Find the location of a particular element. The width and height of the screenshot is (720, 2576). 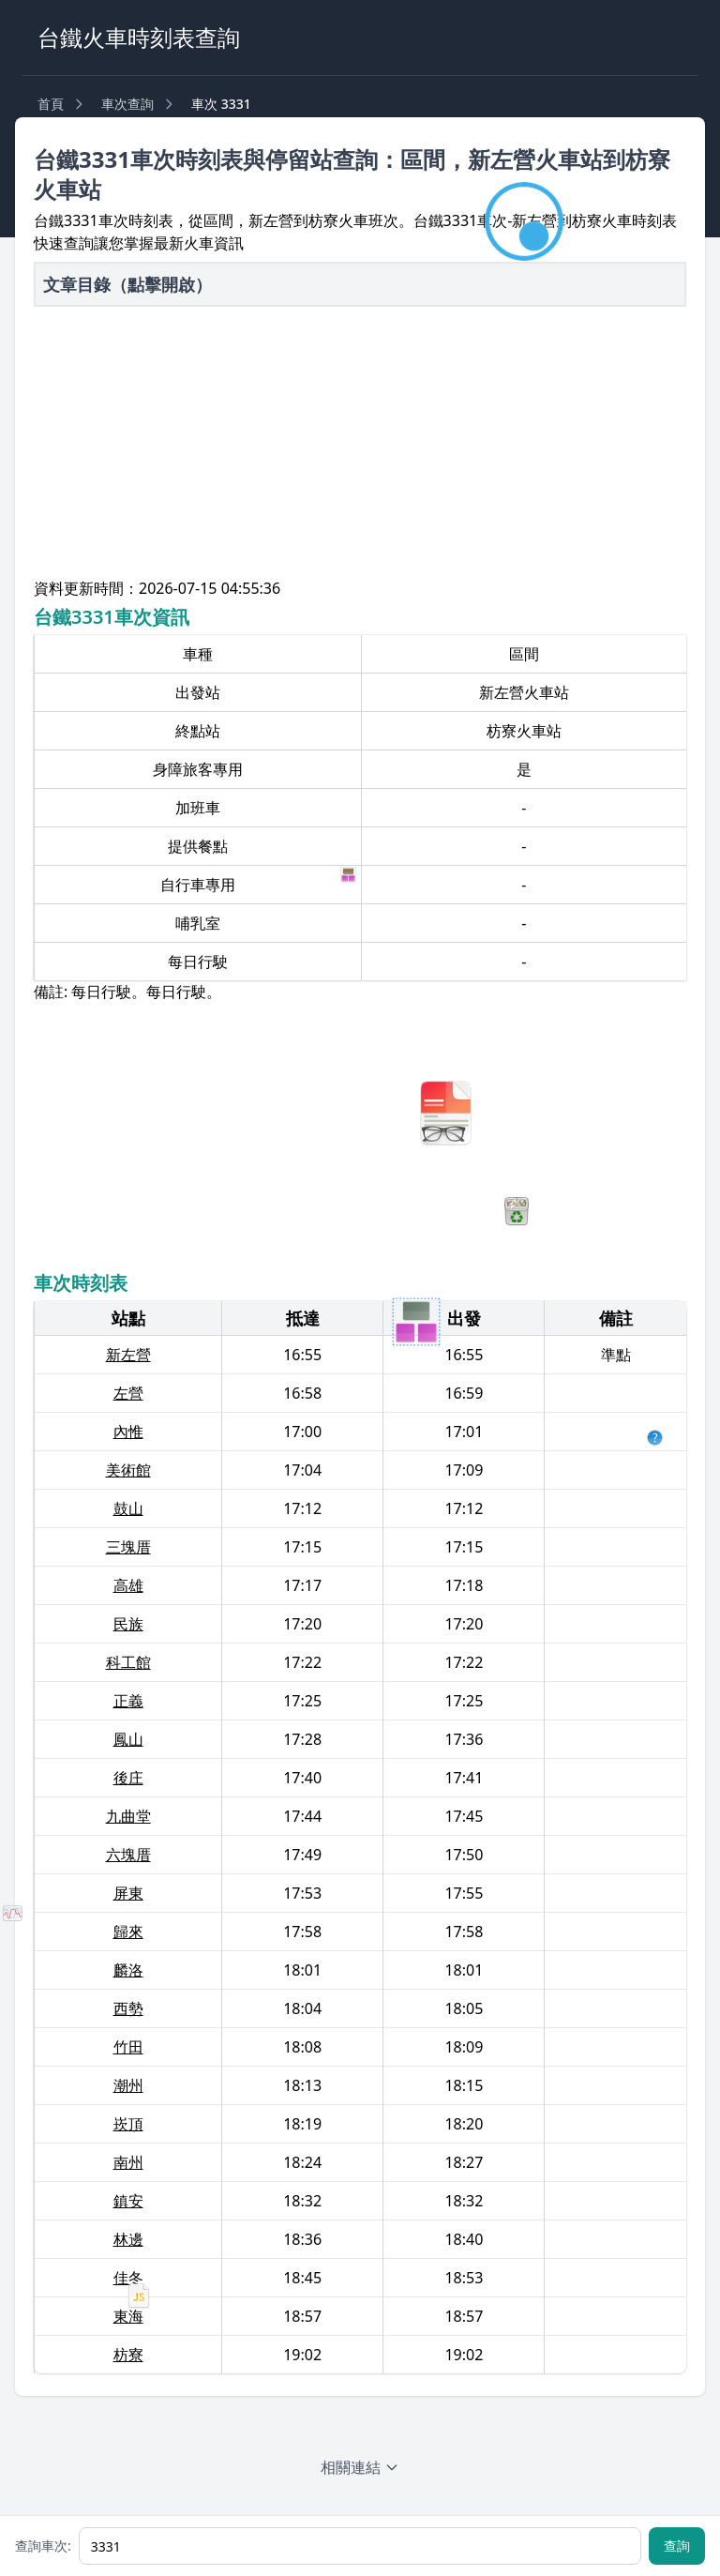

open the papers document reader app is located at coordinates (445, 1113).